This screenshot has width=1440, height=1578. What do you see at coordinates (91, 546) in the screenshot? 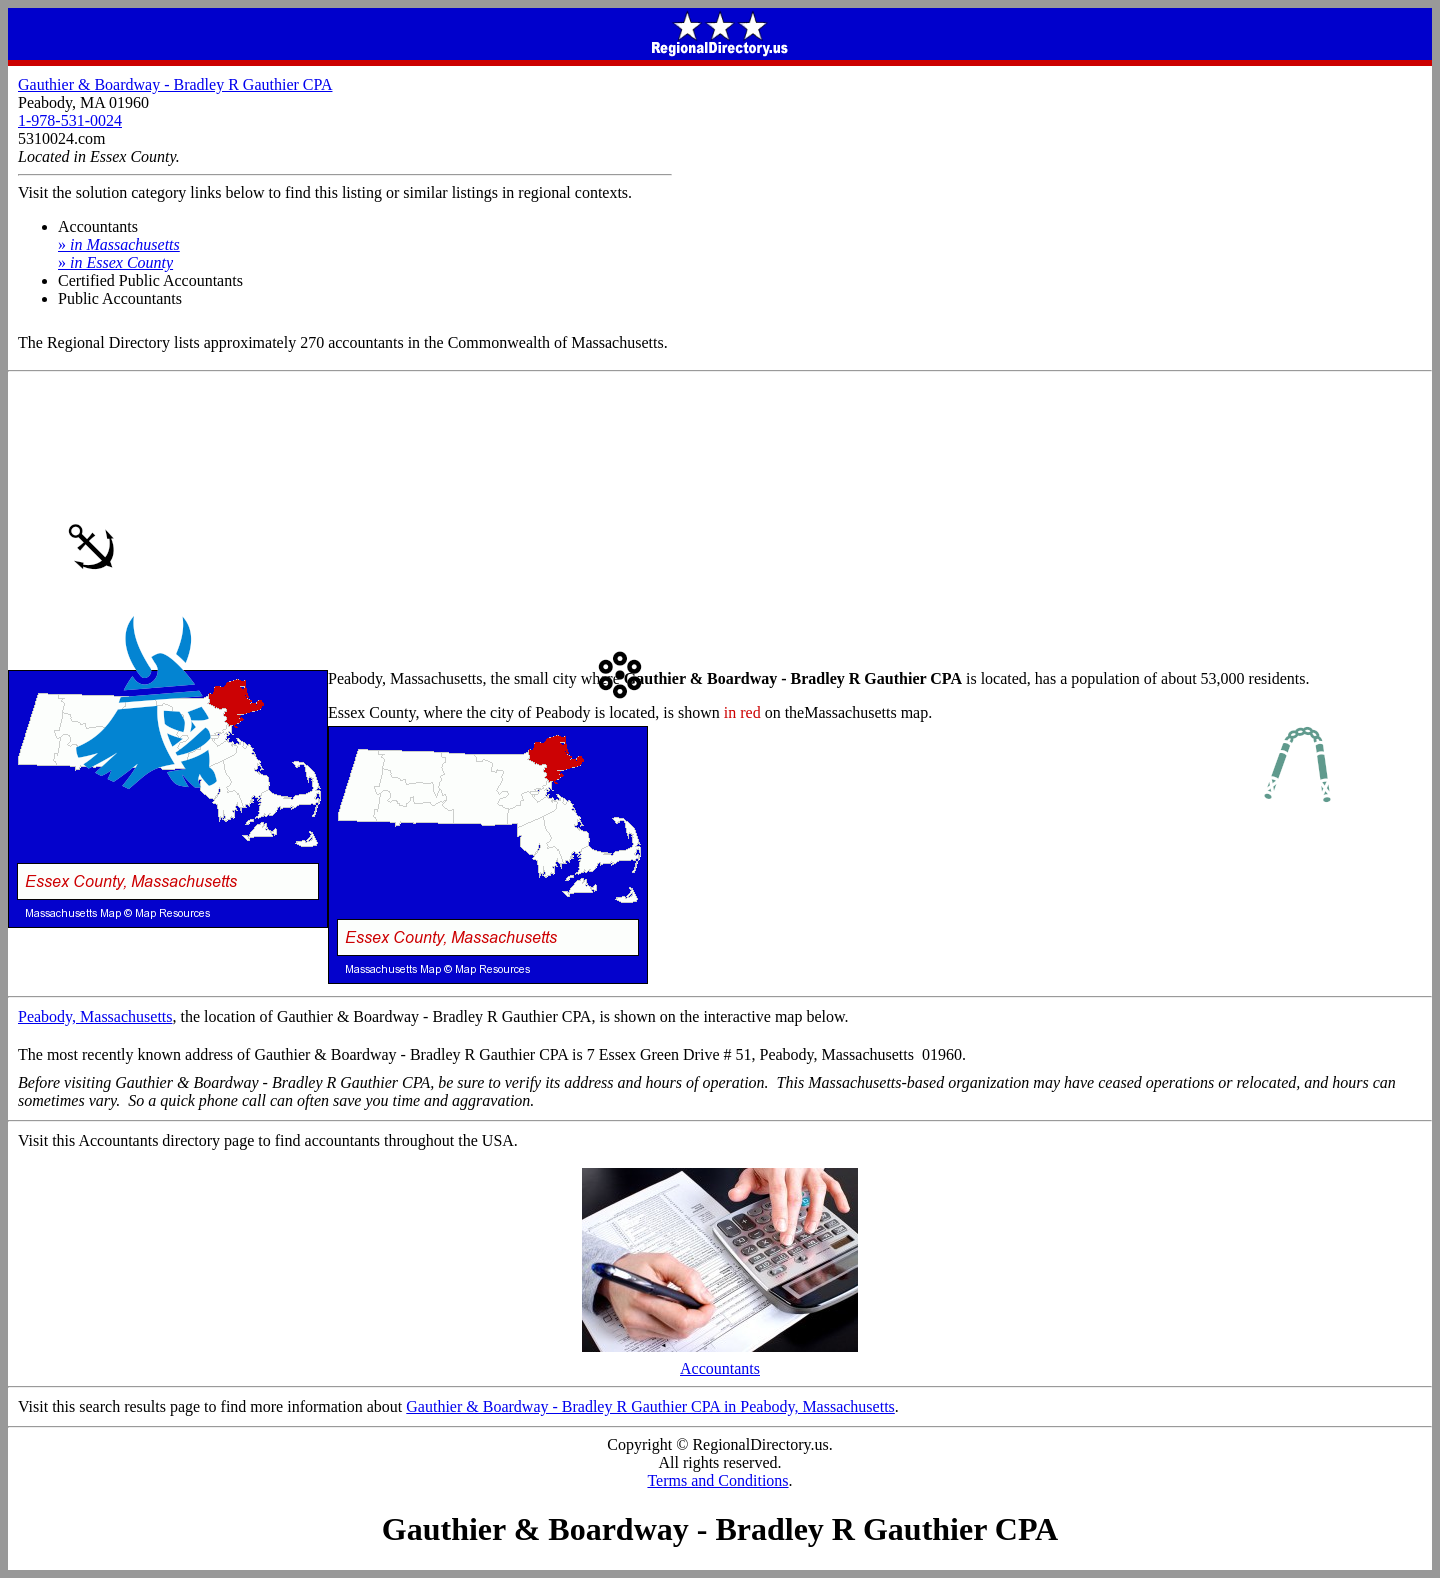
I see `navigate to maritime or nautical settings` at bounding box center [91, 546].